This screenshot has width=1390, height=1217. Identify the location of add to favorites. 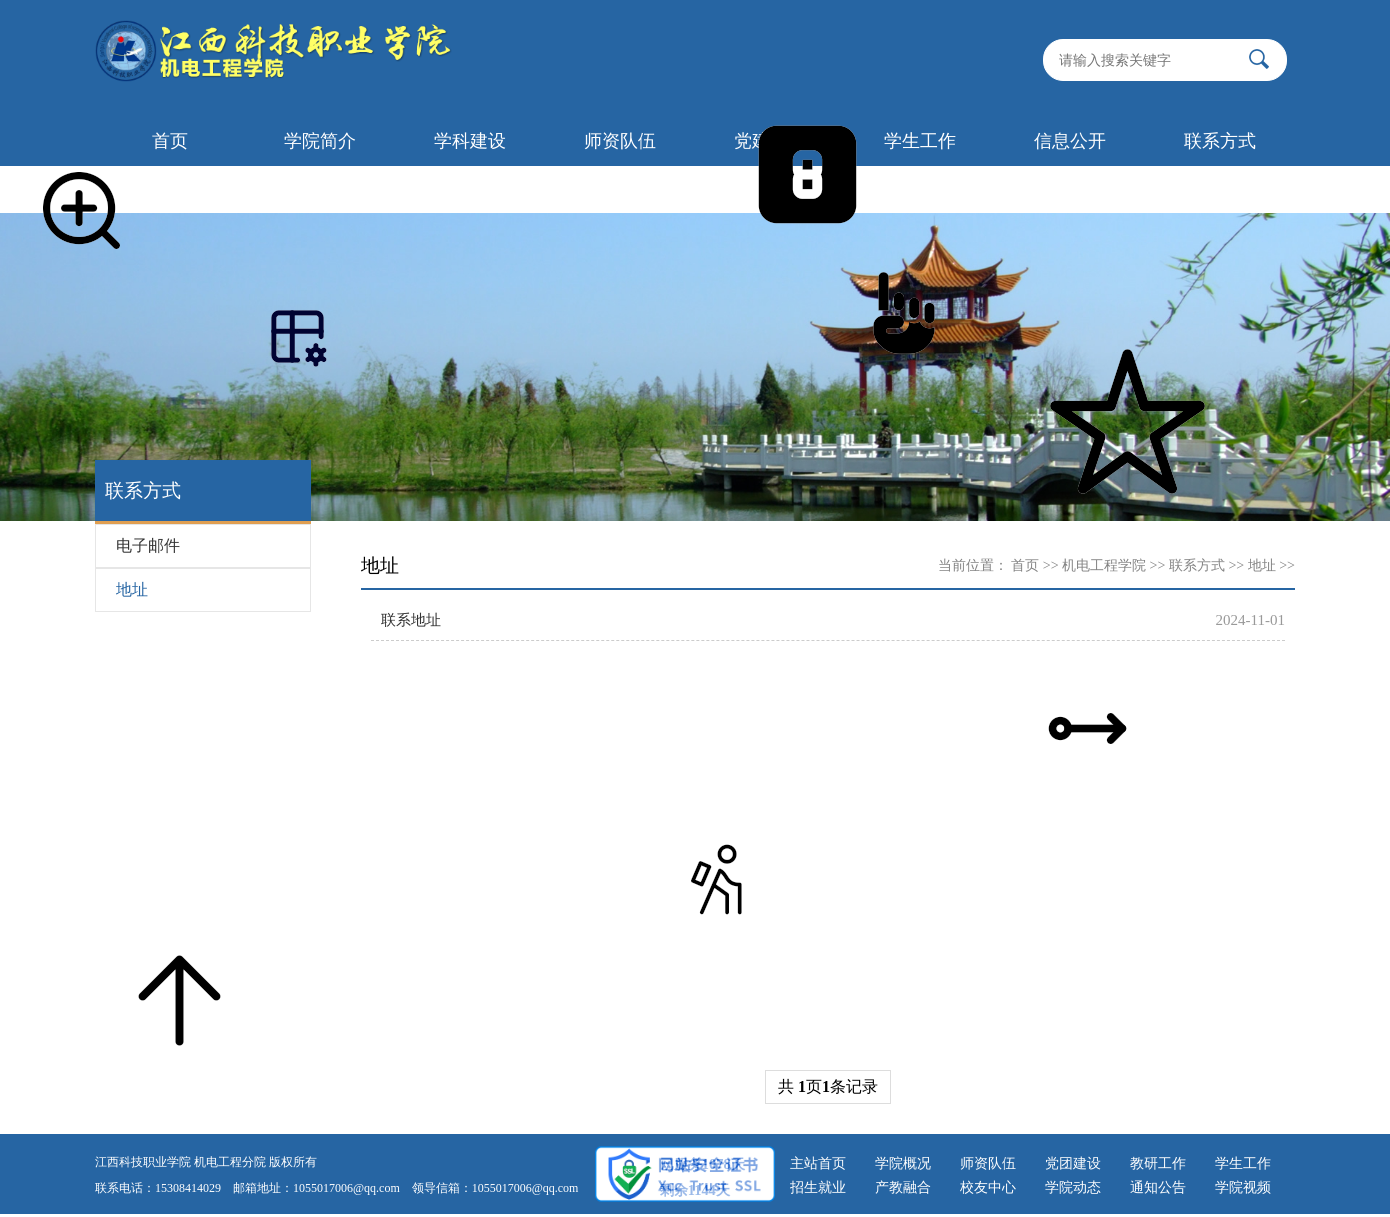
(1127, 421).